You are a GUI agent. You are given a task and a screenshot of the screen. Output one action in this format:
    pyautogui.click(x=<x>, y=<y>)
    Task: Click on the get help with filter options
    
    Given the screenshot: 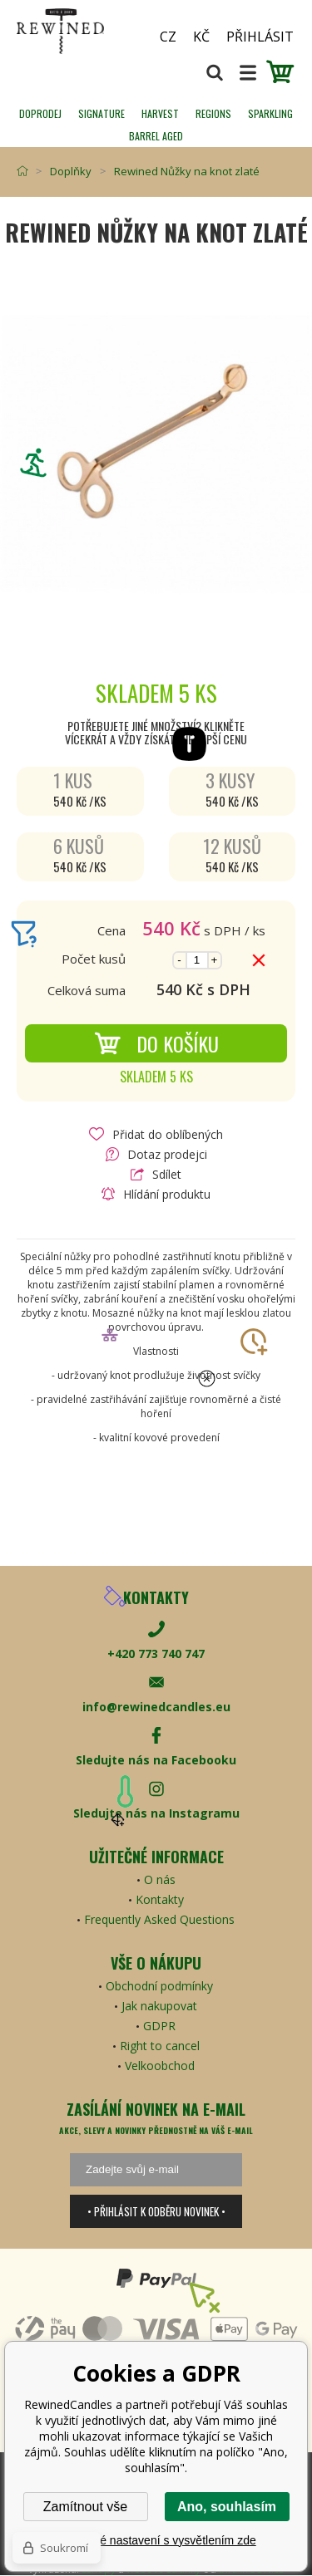 What is the action you would take?
    pyautogui.click(x=23, y=933)
    